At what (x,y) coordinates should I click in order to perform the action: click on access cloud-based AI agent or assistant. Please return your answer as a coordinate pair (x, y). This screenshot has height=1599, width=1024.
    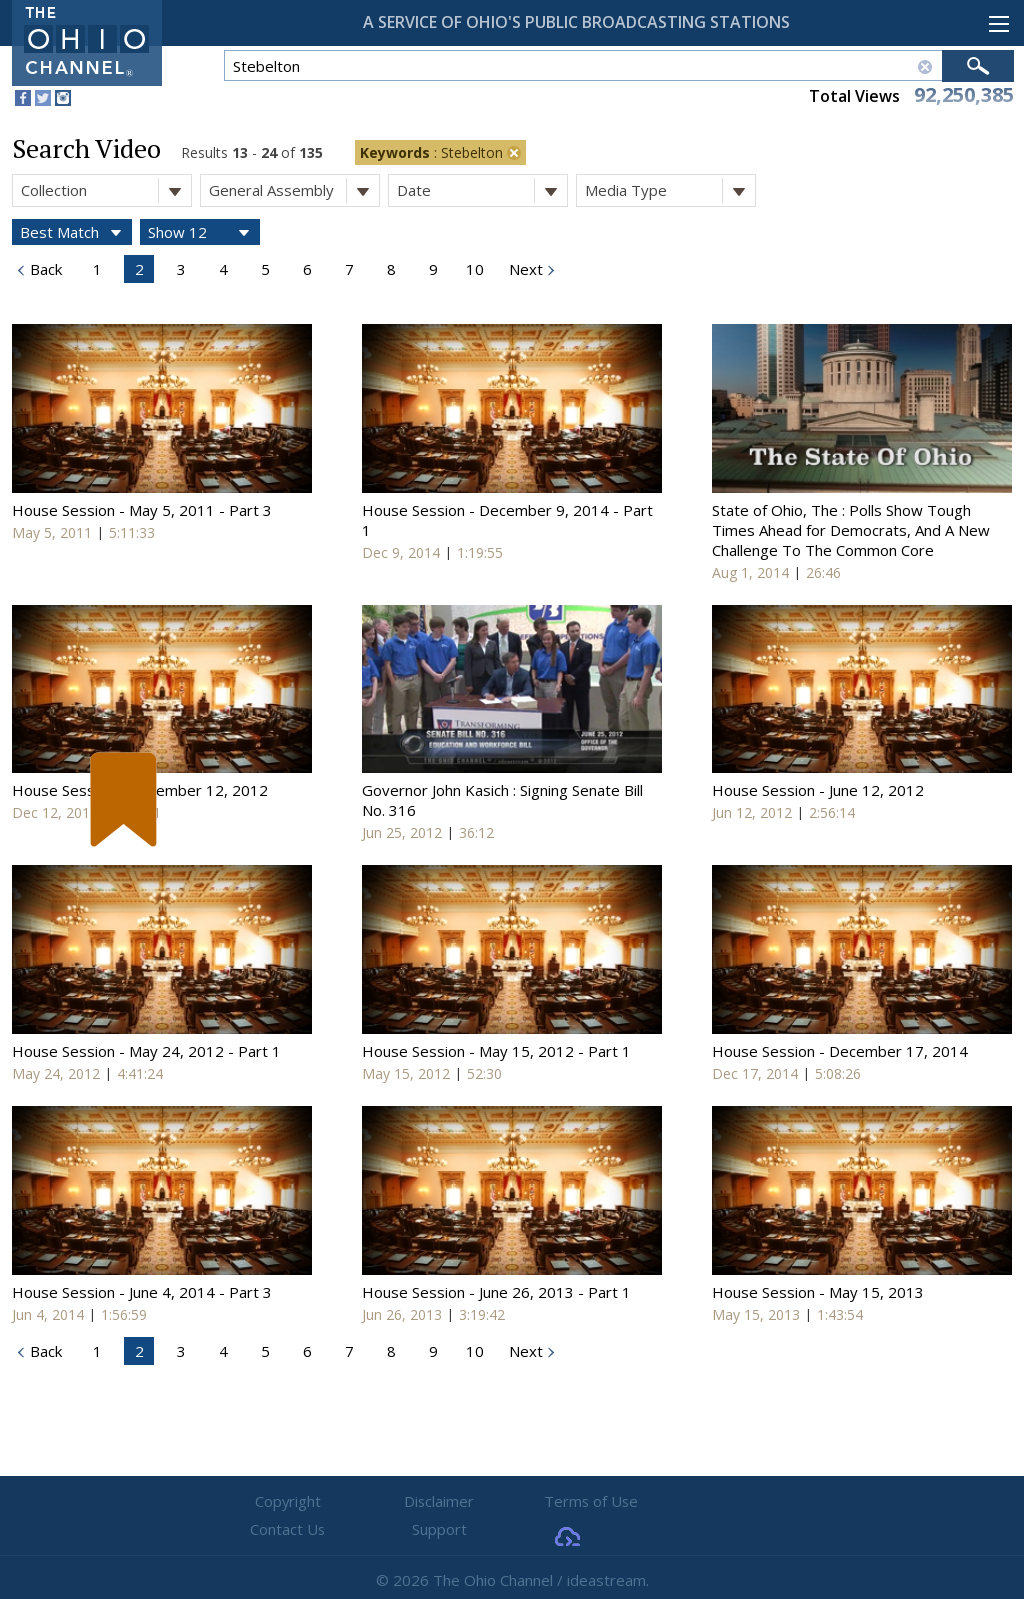
    Looking at the image, I should click on (567, 1537).